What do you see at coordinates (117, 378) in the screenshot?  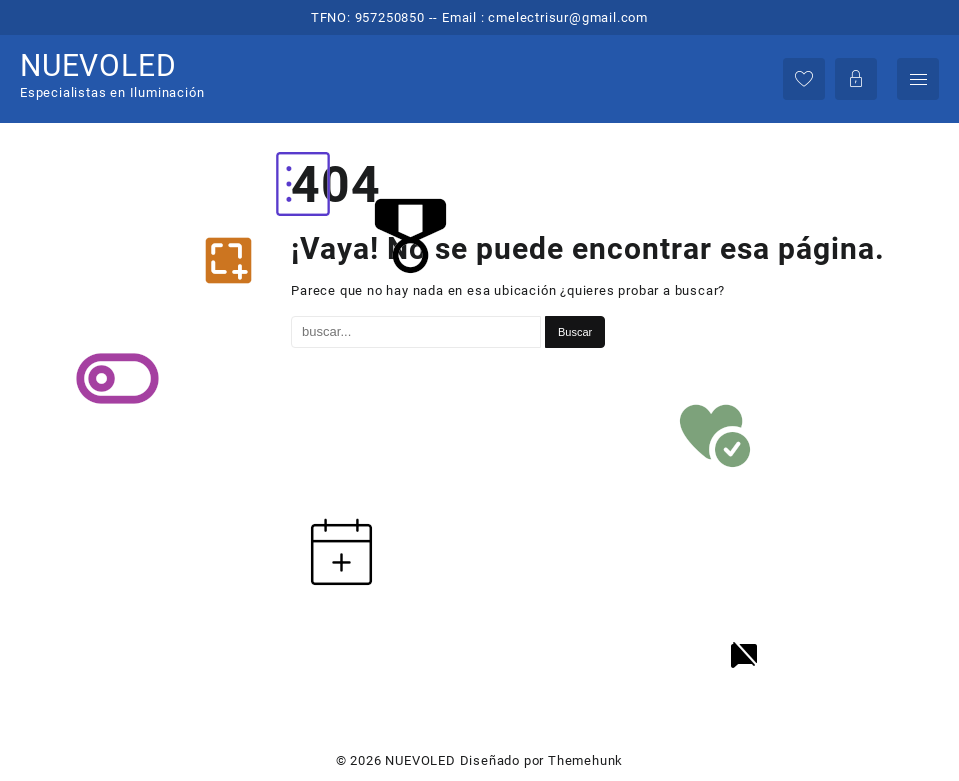 I see `toggle switch in off position` at bounding box center [117, 378].